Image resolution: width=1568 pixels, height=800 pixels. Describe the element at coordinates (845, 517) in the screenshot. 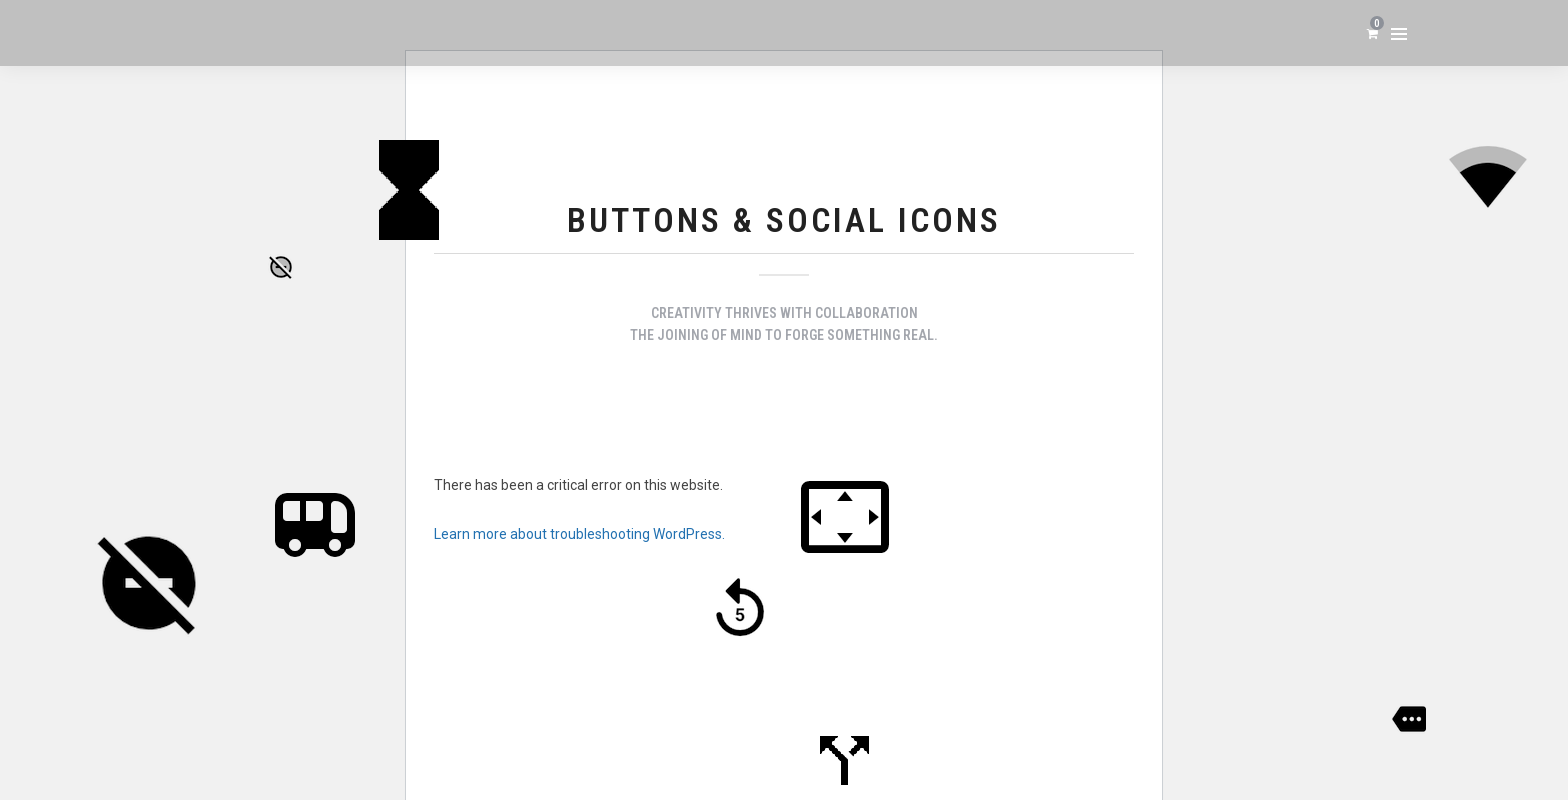

I see `adjust display overscan settings` at that location.